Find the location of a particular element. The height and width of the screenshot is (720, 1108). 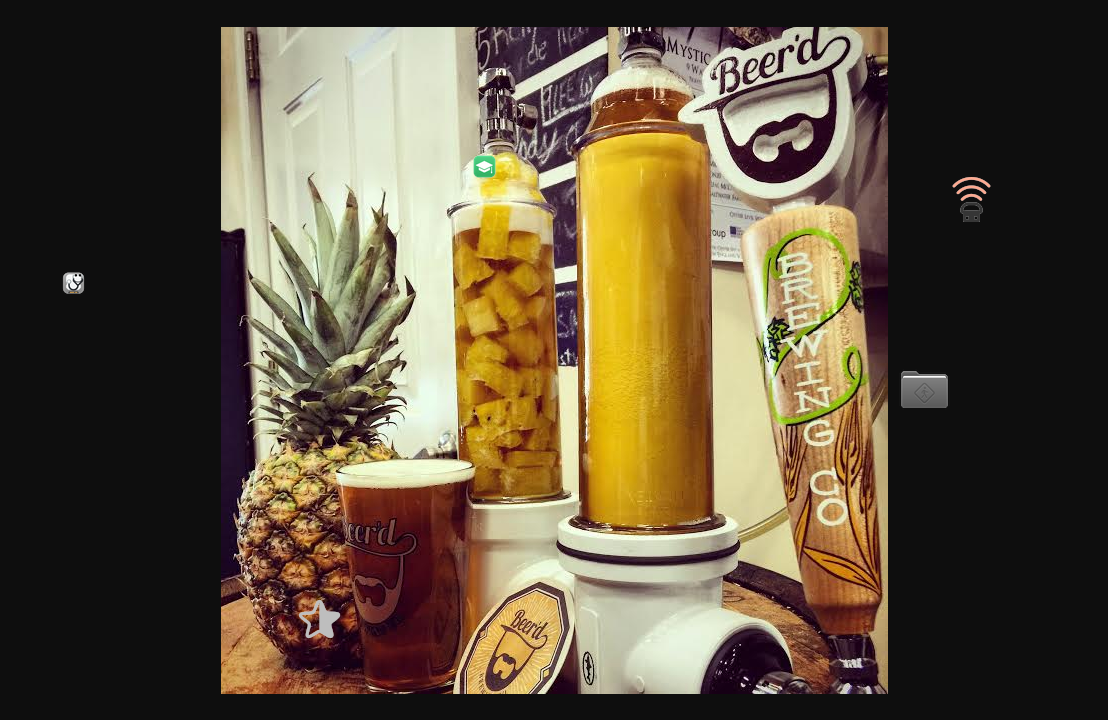

indicates a partial or half rating is located at coordinates (319, 620).